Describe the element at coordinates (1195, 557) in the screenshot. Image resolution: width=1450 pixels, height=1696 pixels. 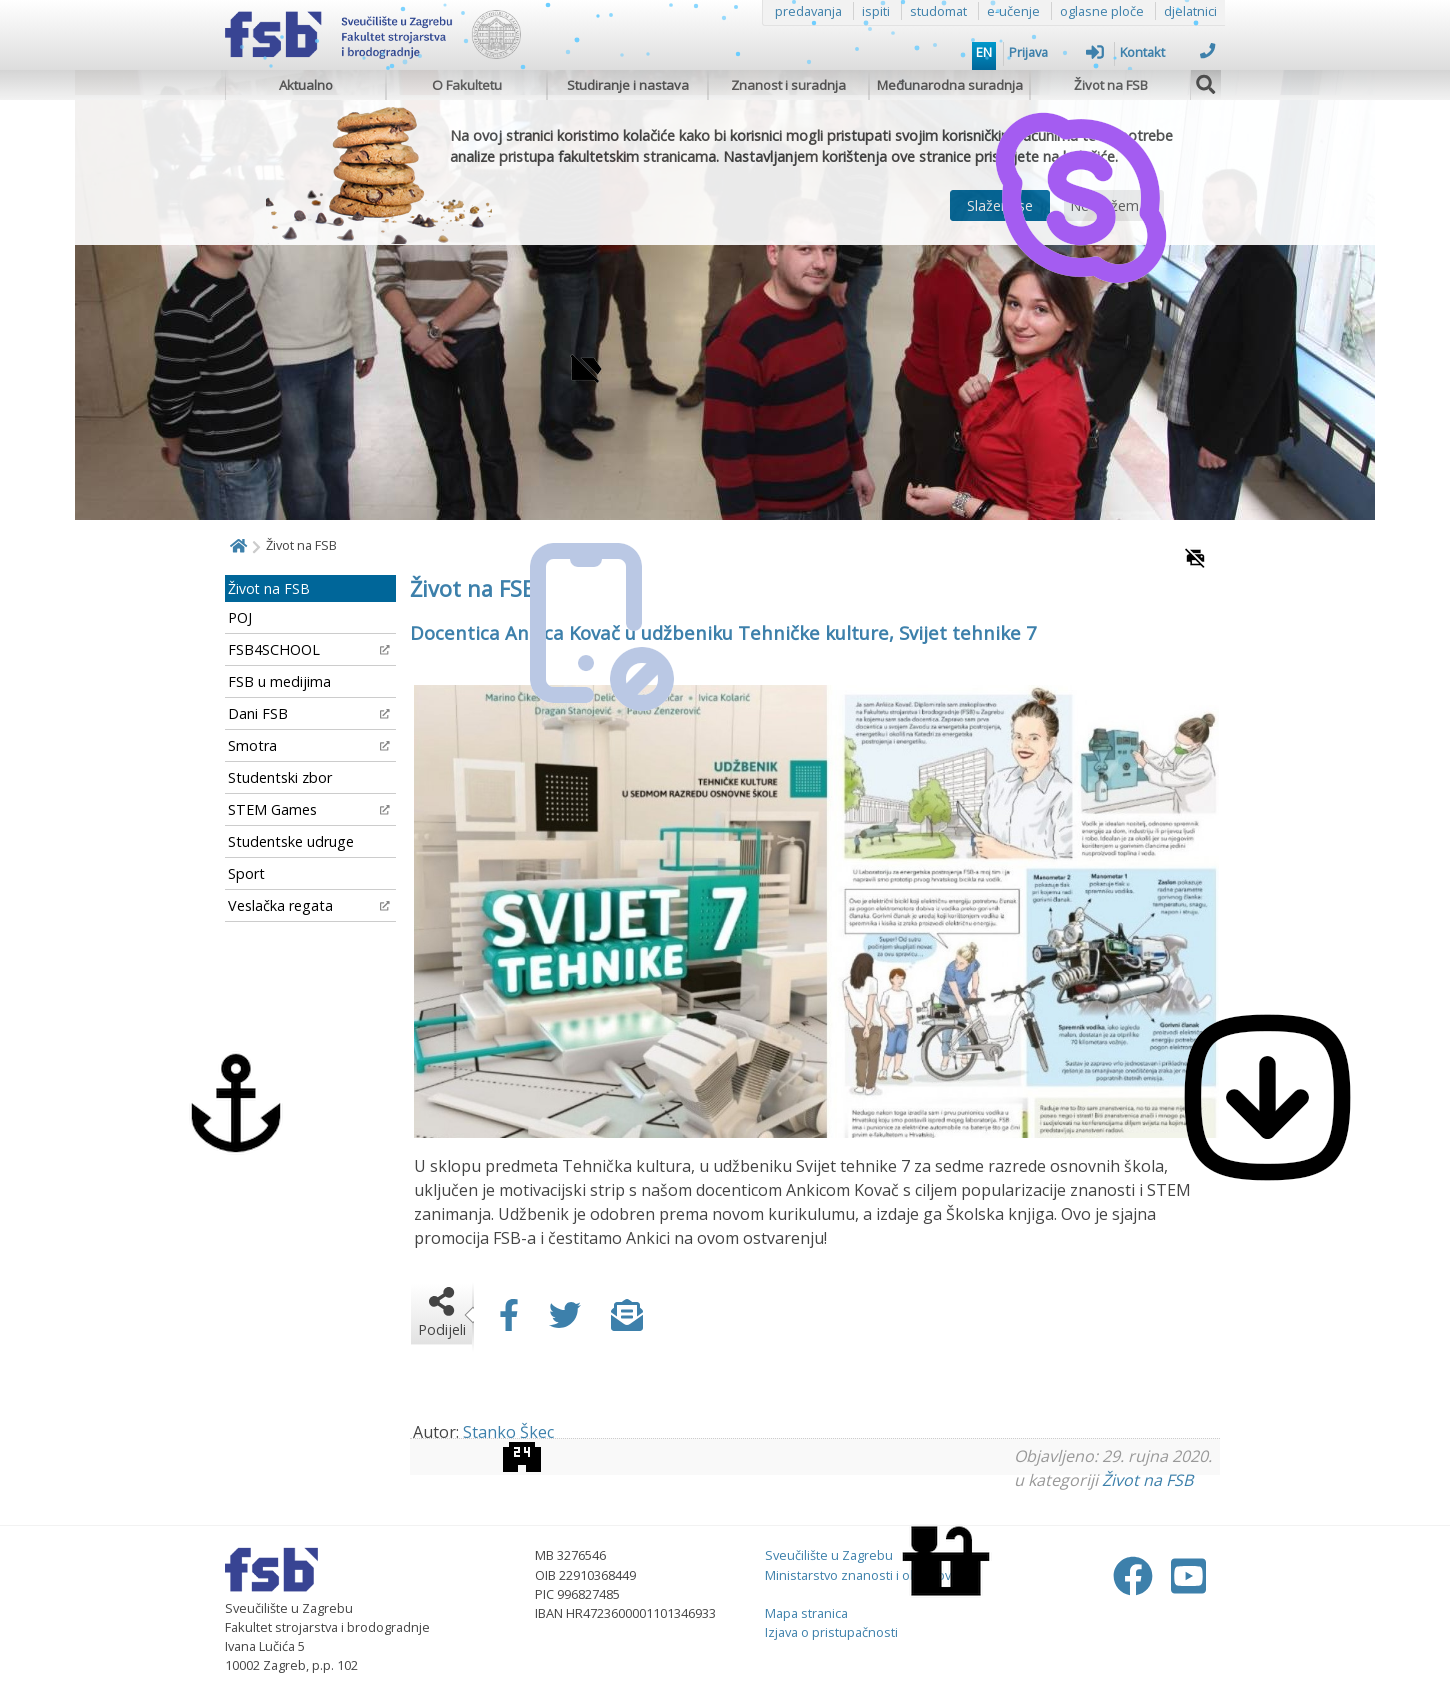
I see `printing is unavailable or disabled` at that location.